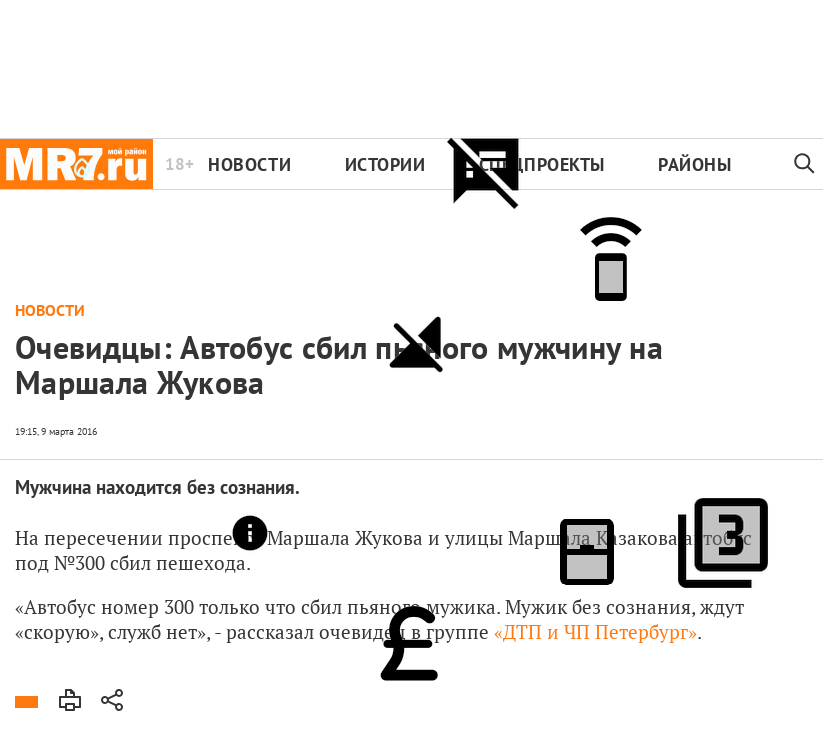  What do you see at coordinates (410, 642) in the screenshot?
I see `indicates british pound currency` at bounding box center [410, 642].